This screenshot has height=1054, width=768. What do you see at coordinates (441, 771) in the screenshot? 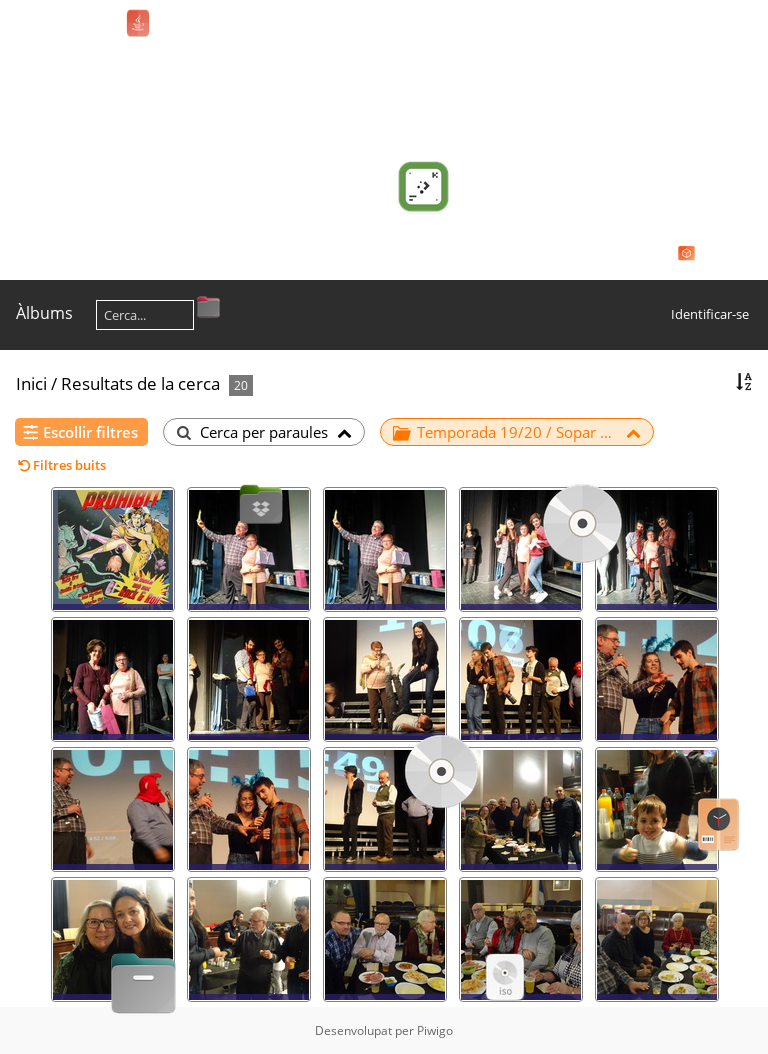
I see `indicates a DVD-ROM drive or disc` at bounding box center [441, 771].